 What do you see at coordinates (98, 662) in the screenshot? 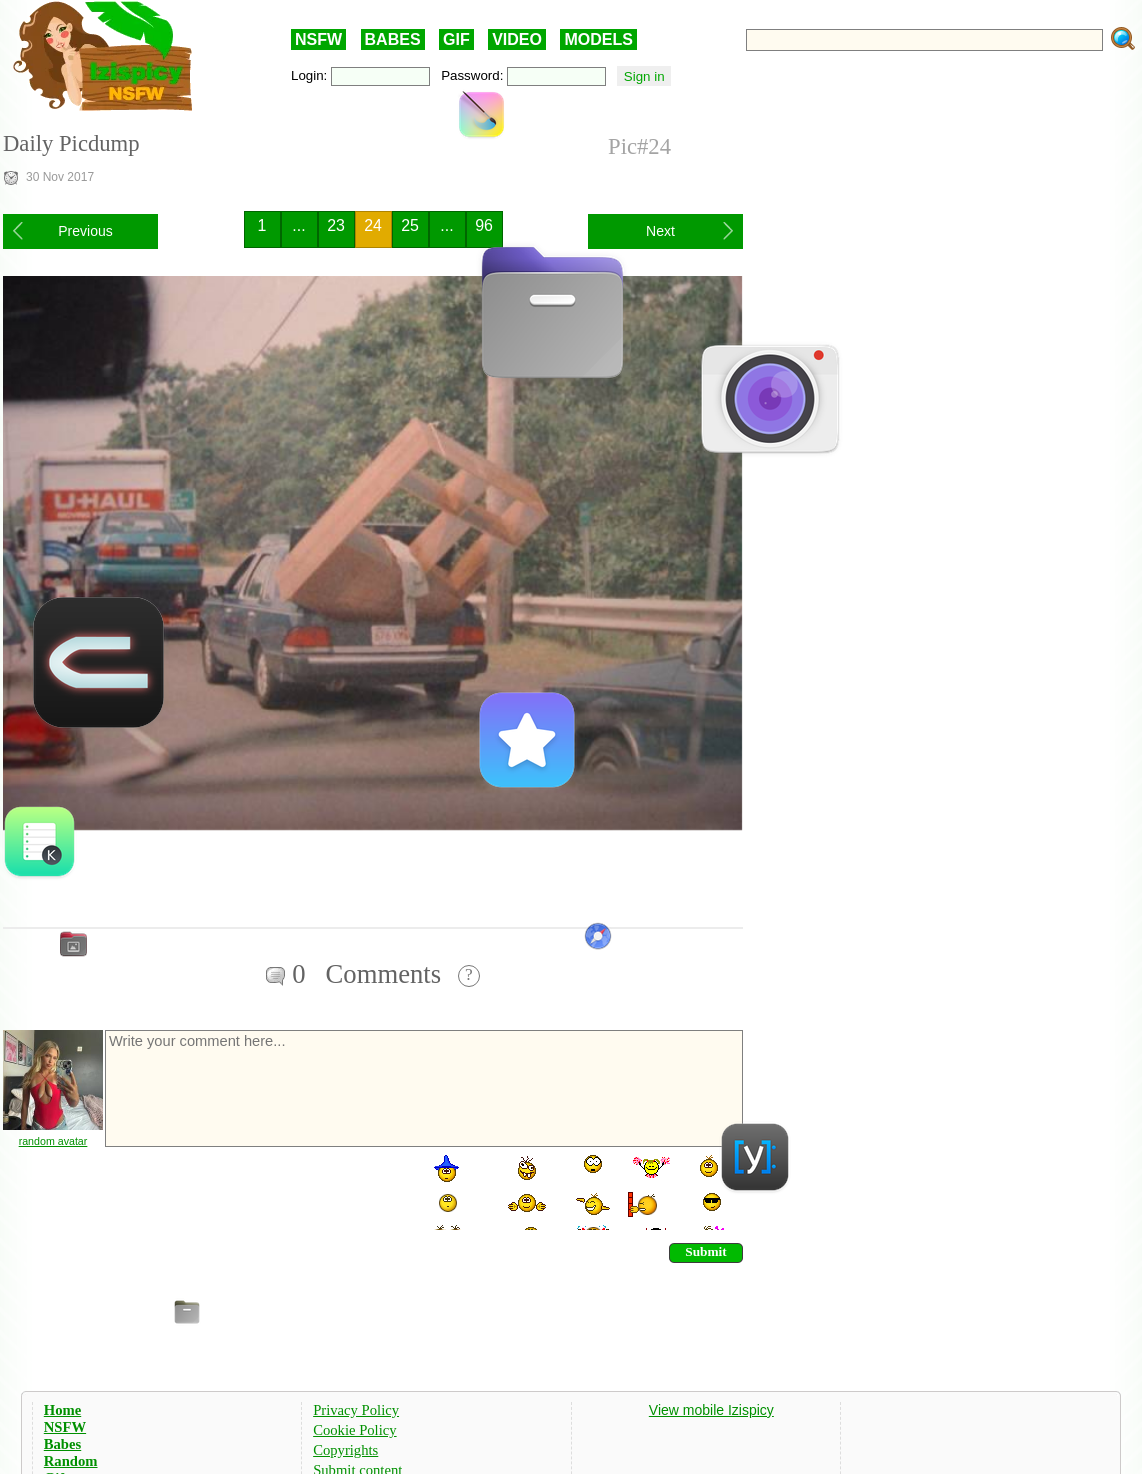
I see `launch crysis game` at bounding box center [98, 662].